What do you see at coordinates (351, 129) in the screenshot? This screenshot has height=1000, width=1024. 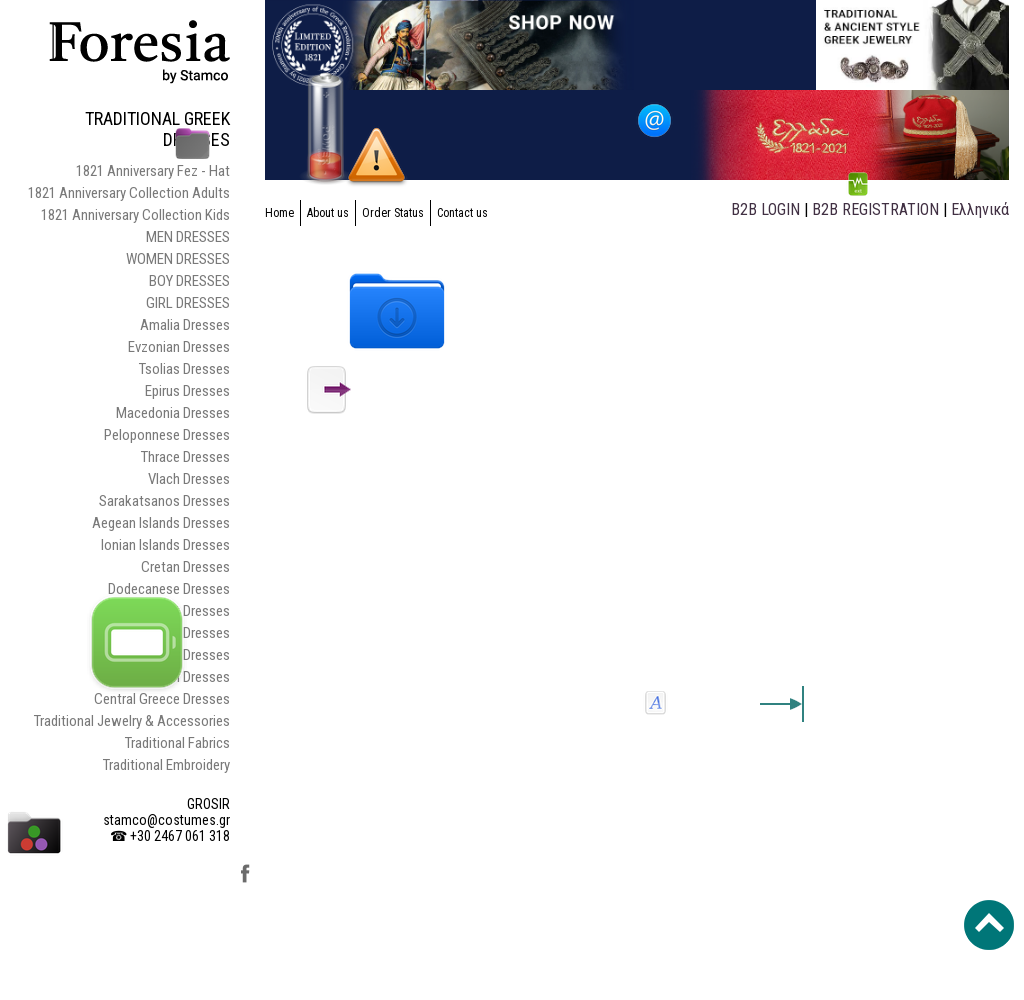 I see `indicates low battery warning` at bounding box center [351, 129].